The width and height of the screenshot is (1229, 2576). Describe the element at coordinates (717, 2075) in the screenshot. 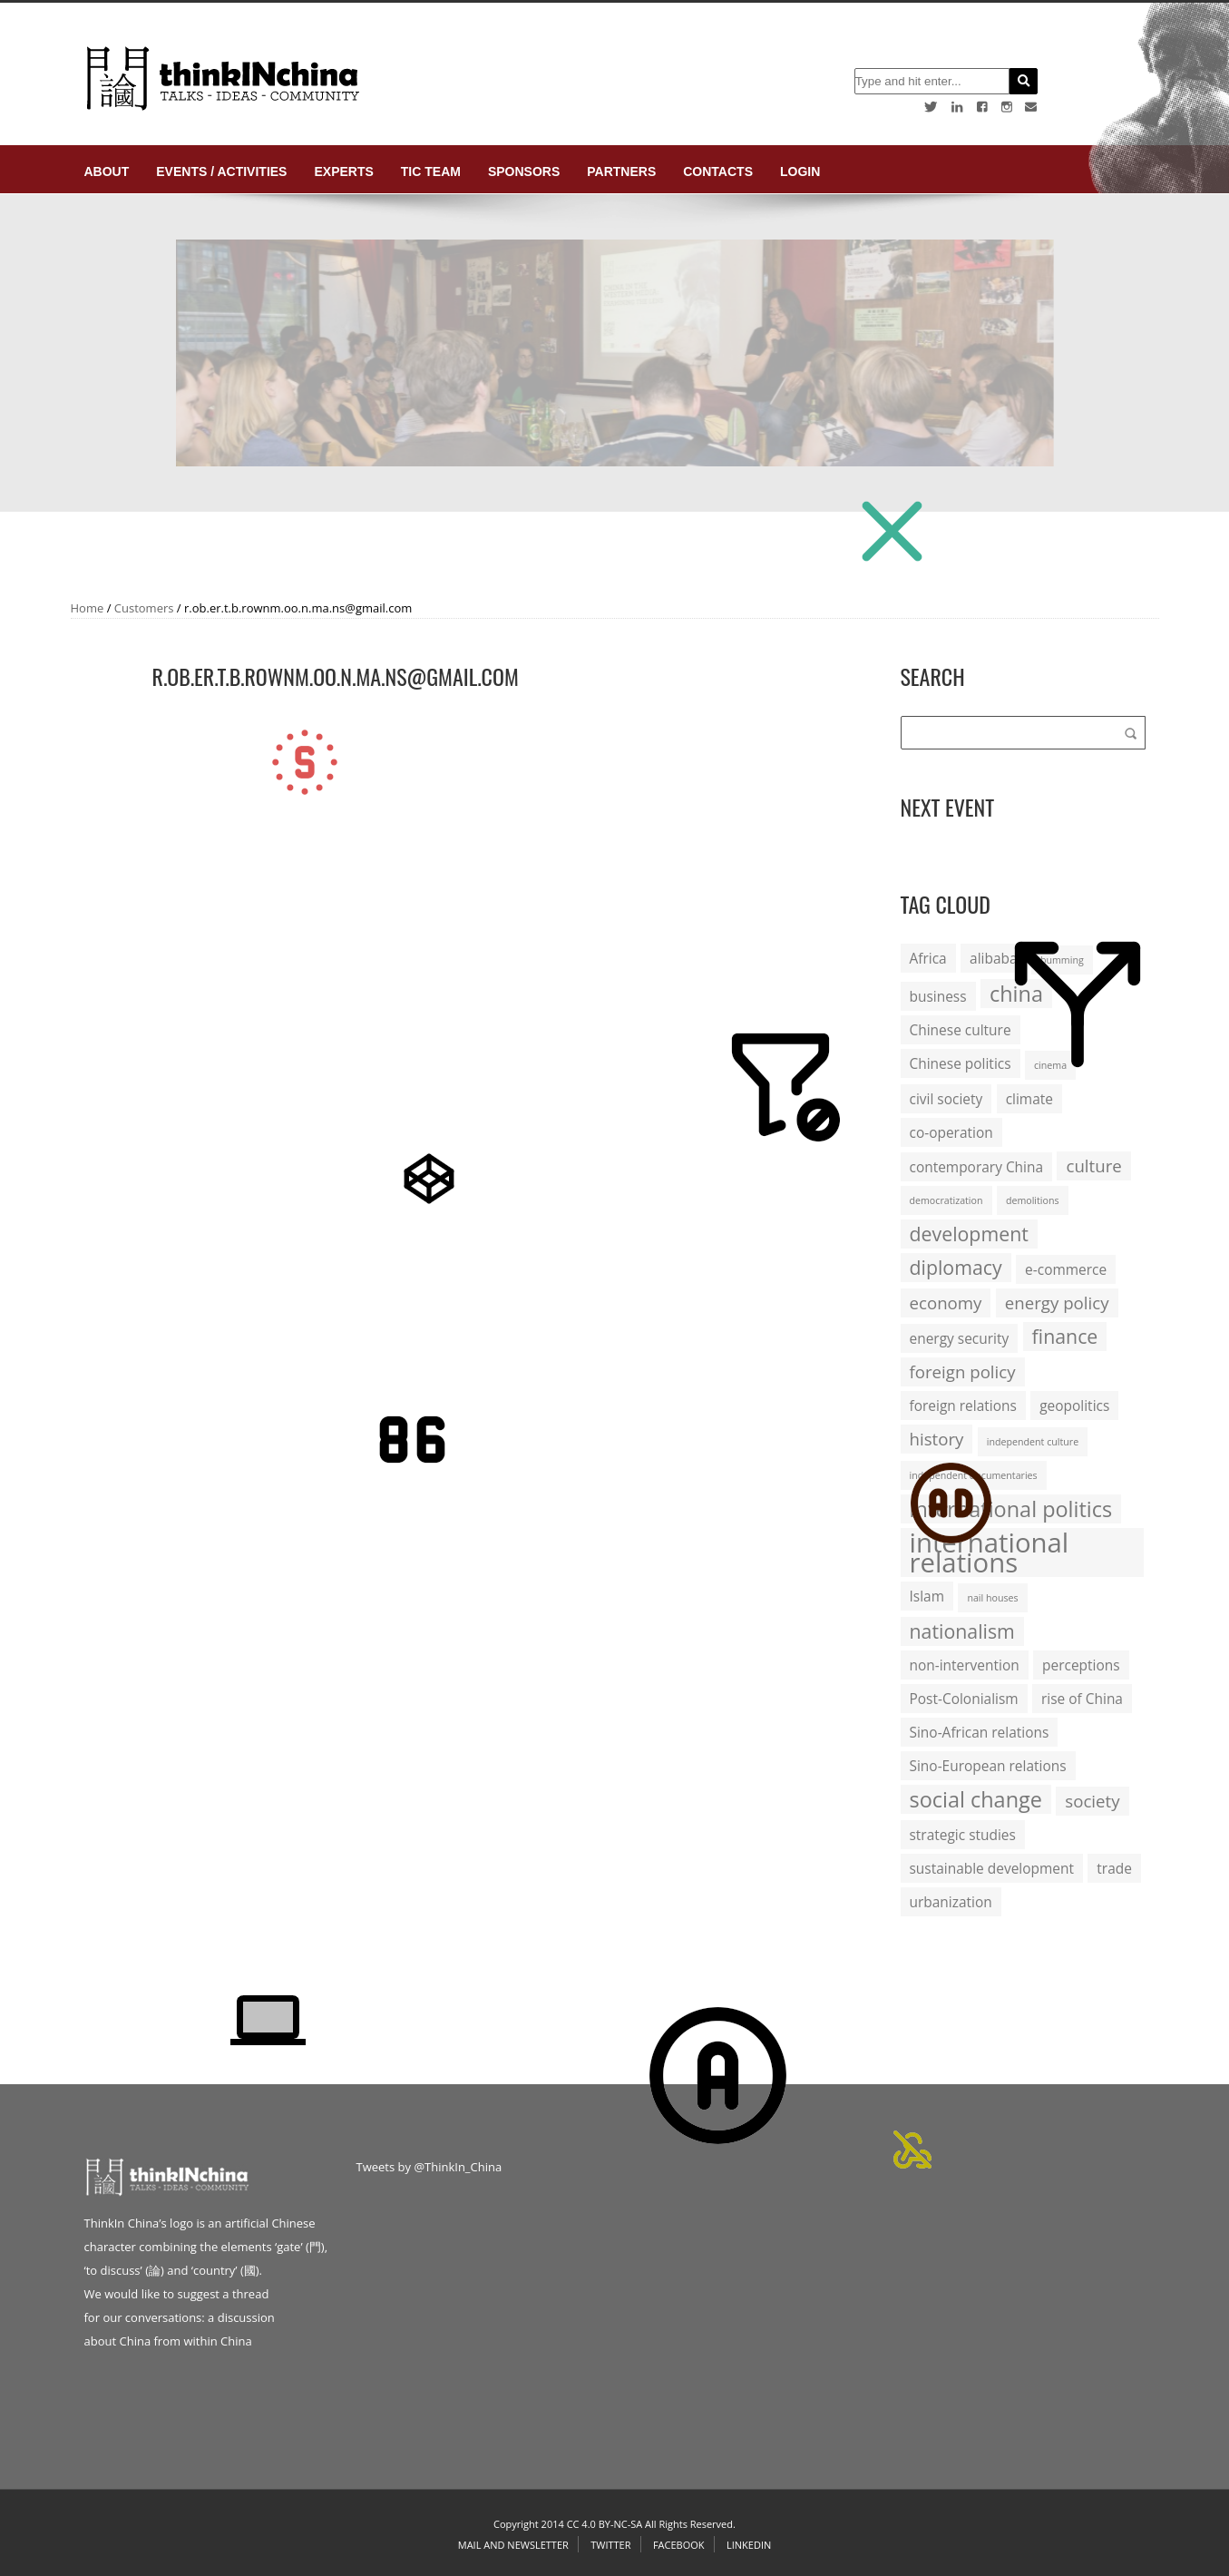

I see `indicates an "A" grade or rating` at that location.